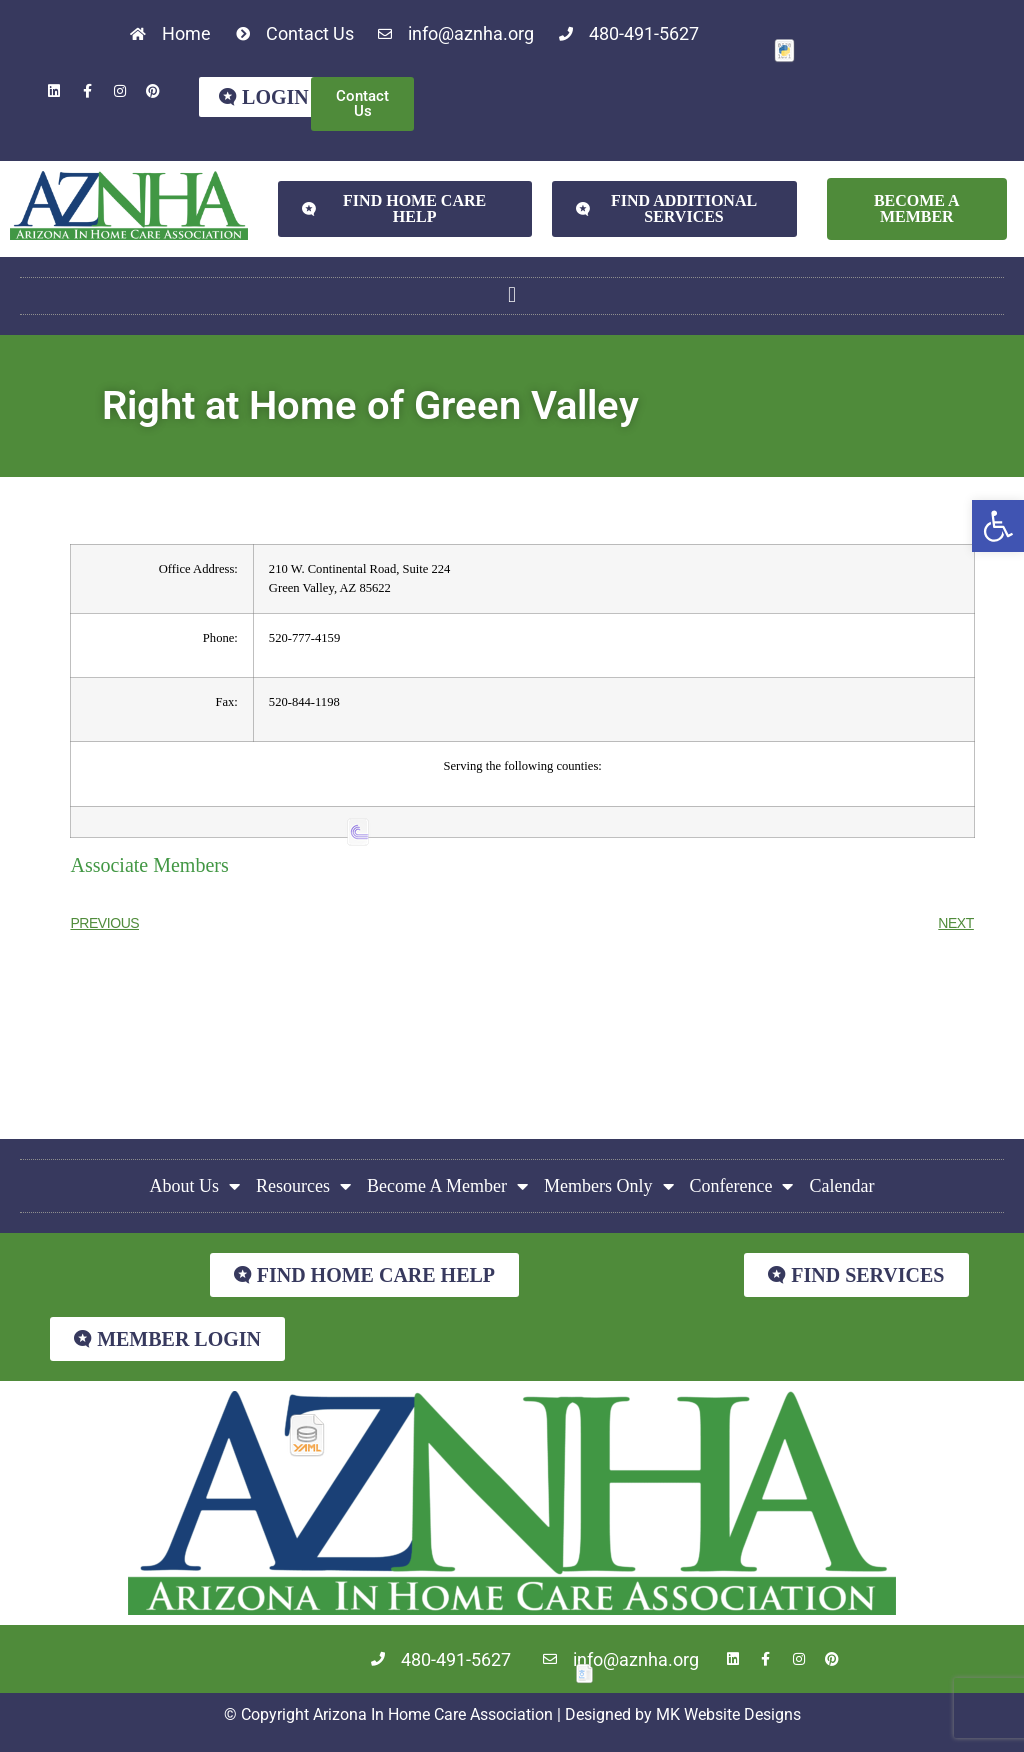 This screenshot has height=1752, width=1024. Describe the element at coordinates (584, 1673) in the screenshot. I see `a hancom hangul word processor document file` at that location.